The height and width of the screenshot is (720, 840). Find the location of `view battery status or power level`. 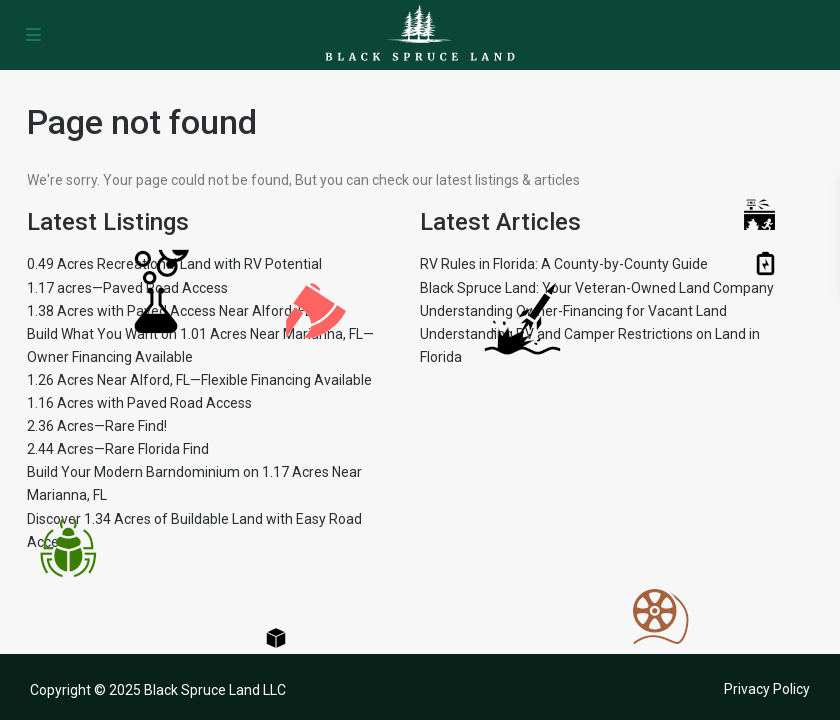

view battery status or power level is located at coordinates (765, 263).